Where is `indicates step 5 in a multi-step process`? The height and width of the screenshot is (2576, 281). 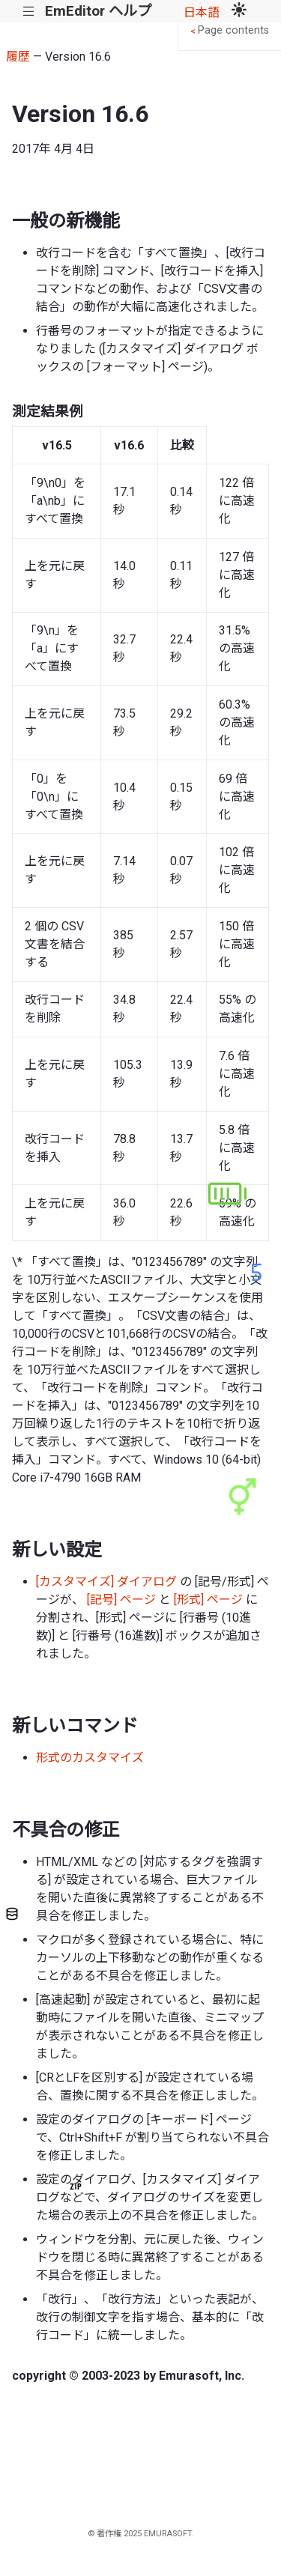 indicates step 5 in a multi-step process is located at coordinates (256, 1272).